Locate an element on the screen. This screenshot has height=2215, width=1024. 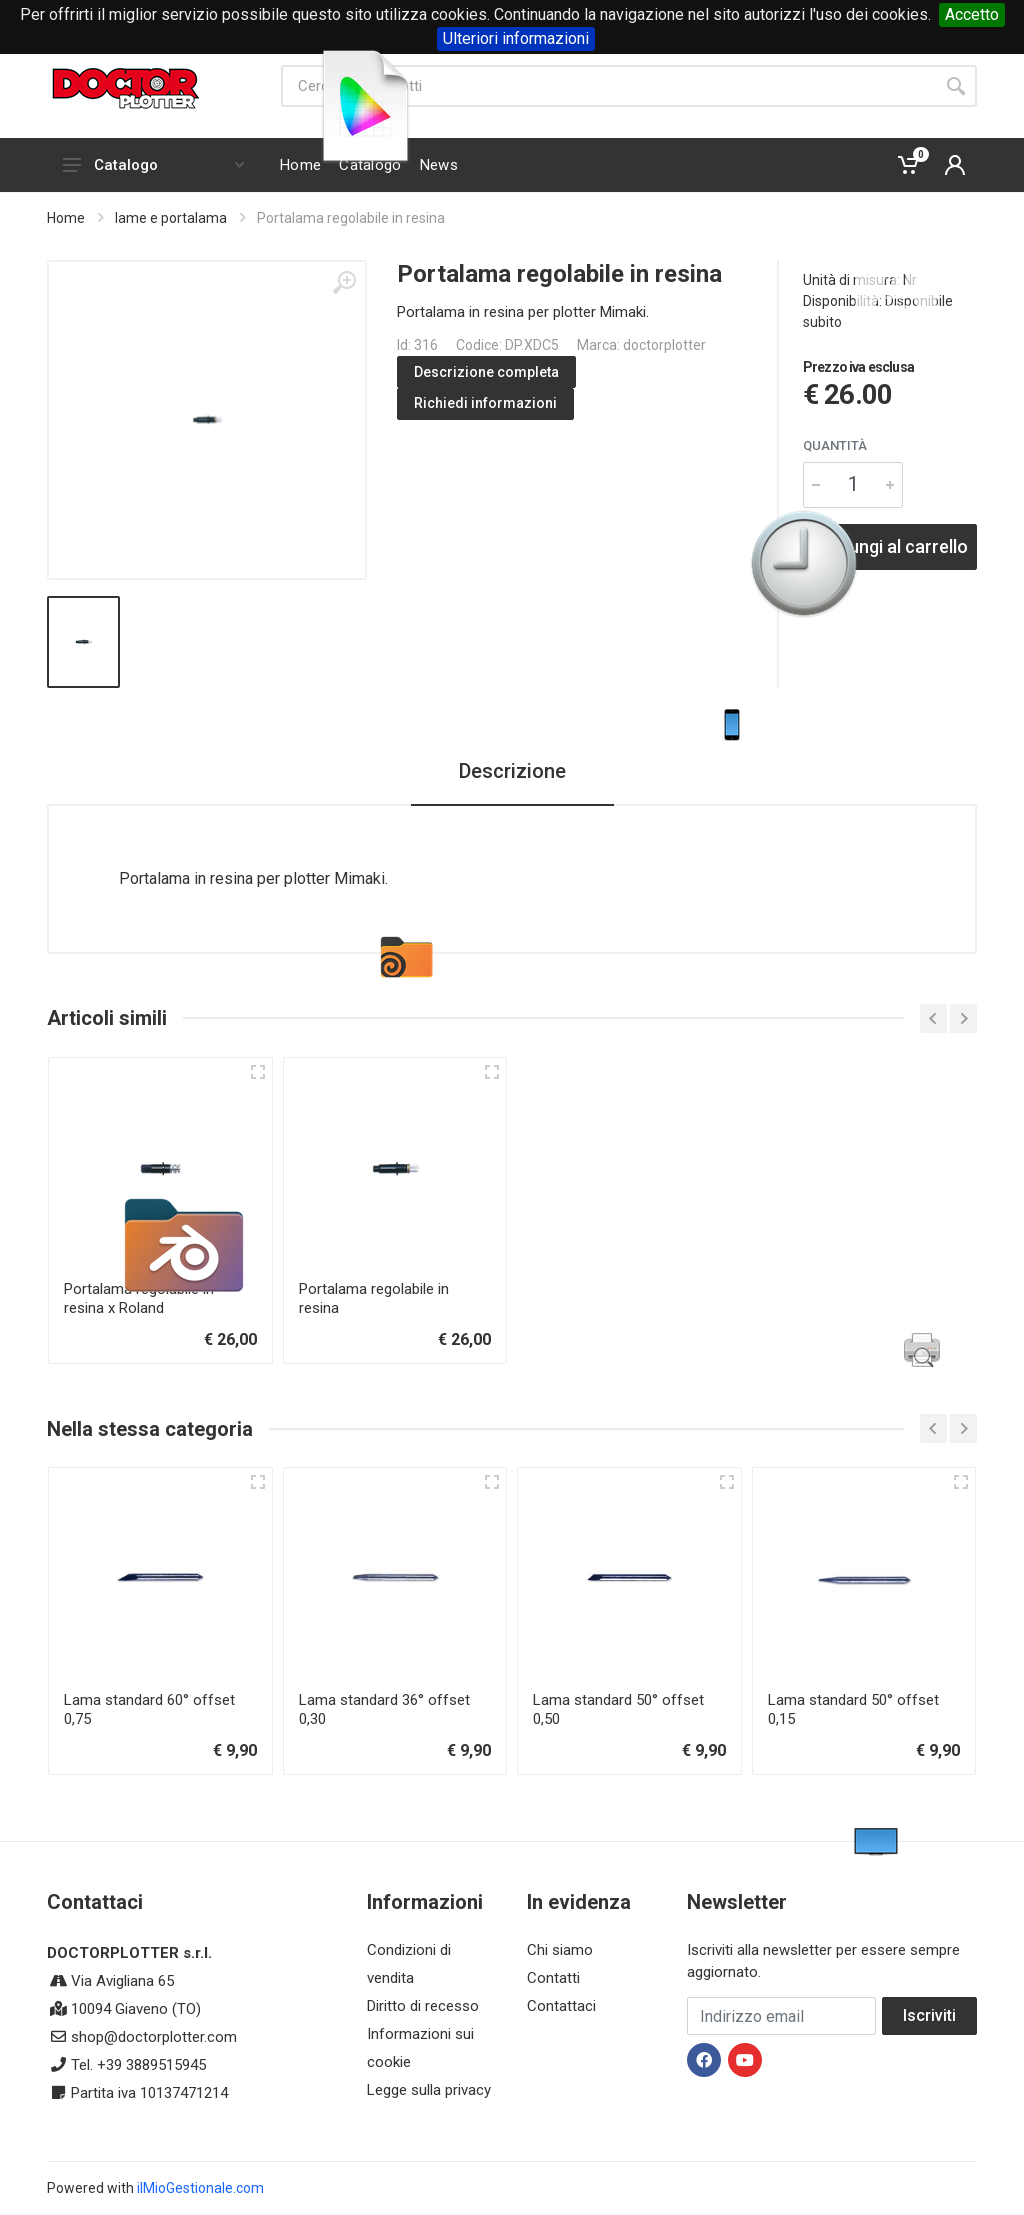
view all recently accessed files is located at coordinates (804, 563).